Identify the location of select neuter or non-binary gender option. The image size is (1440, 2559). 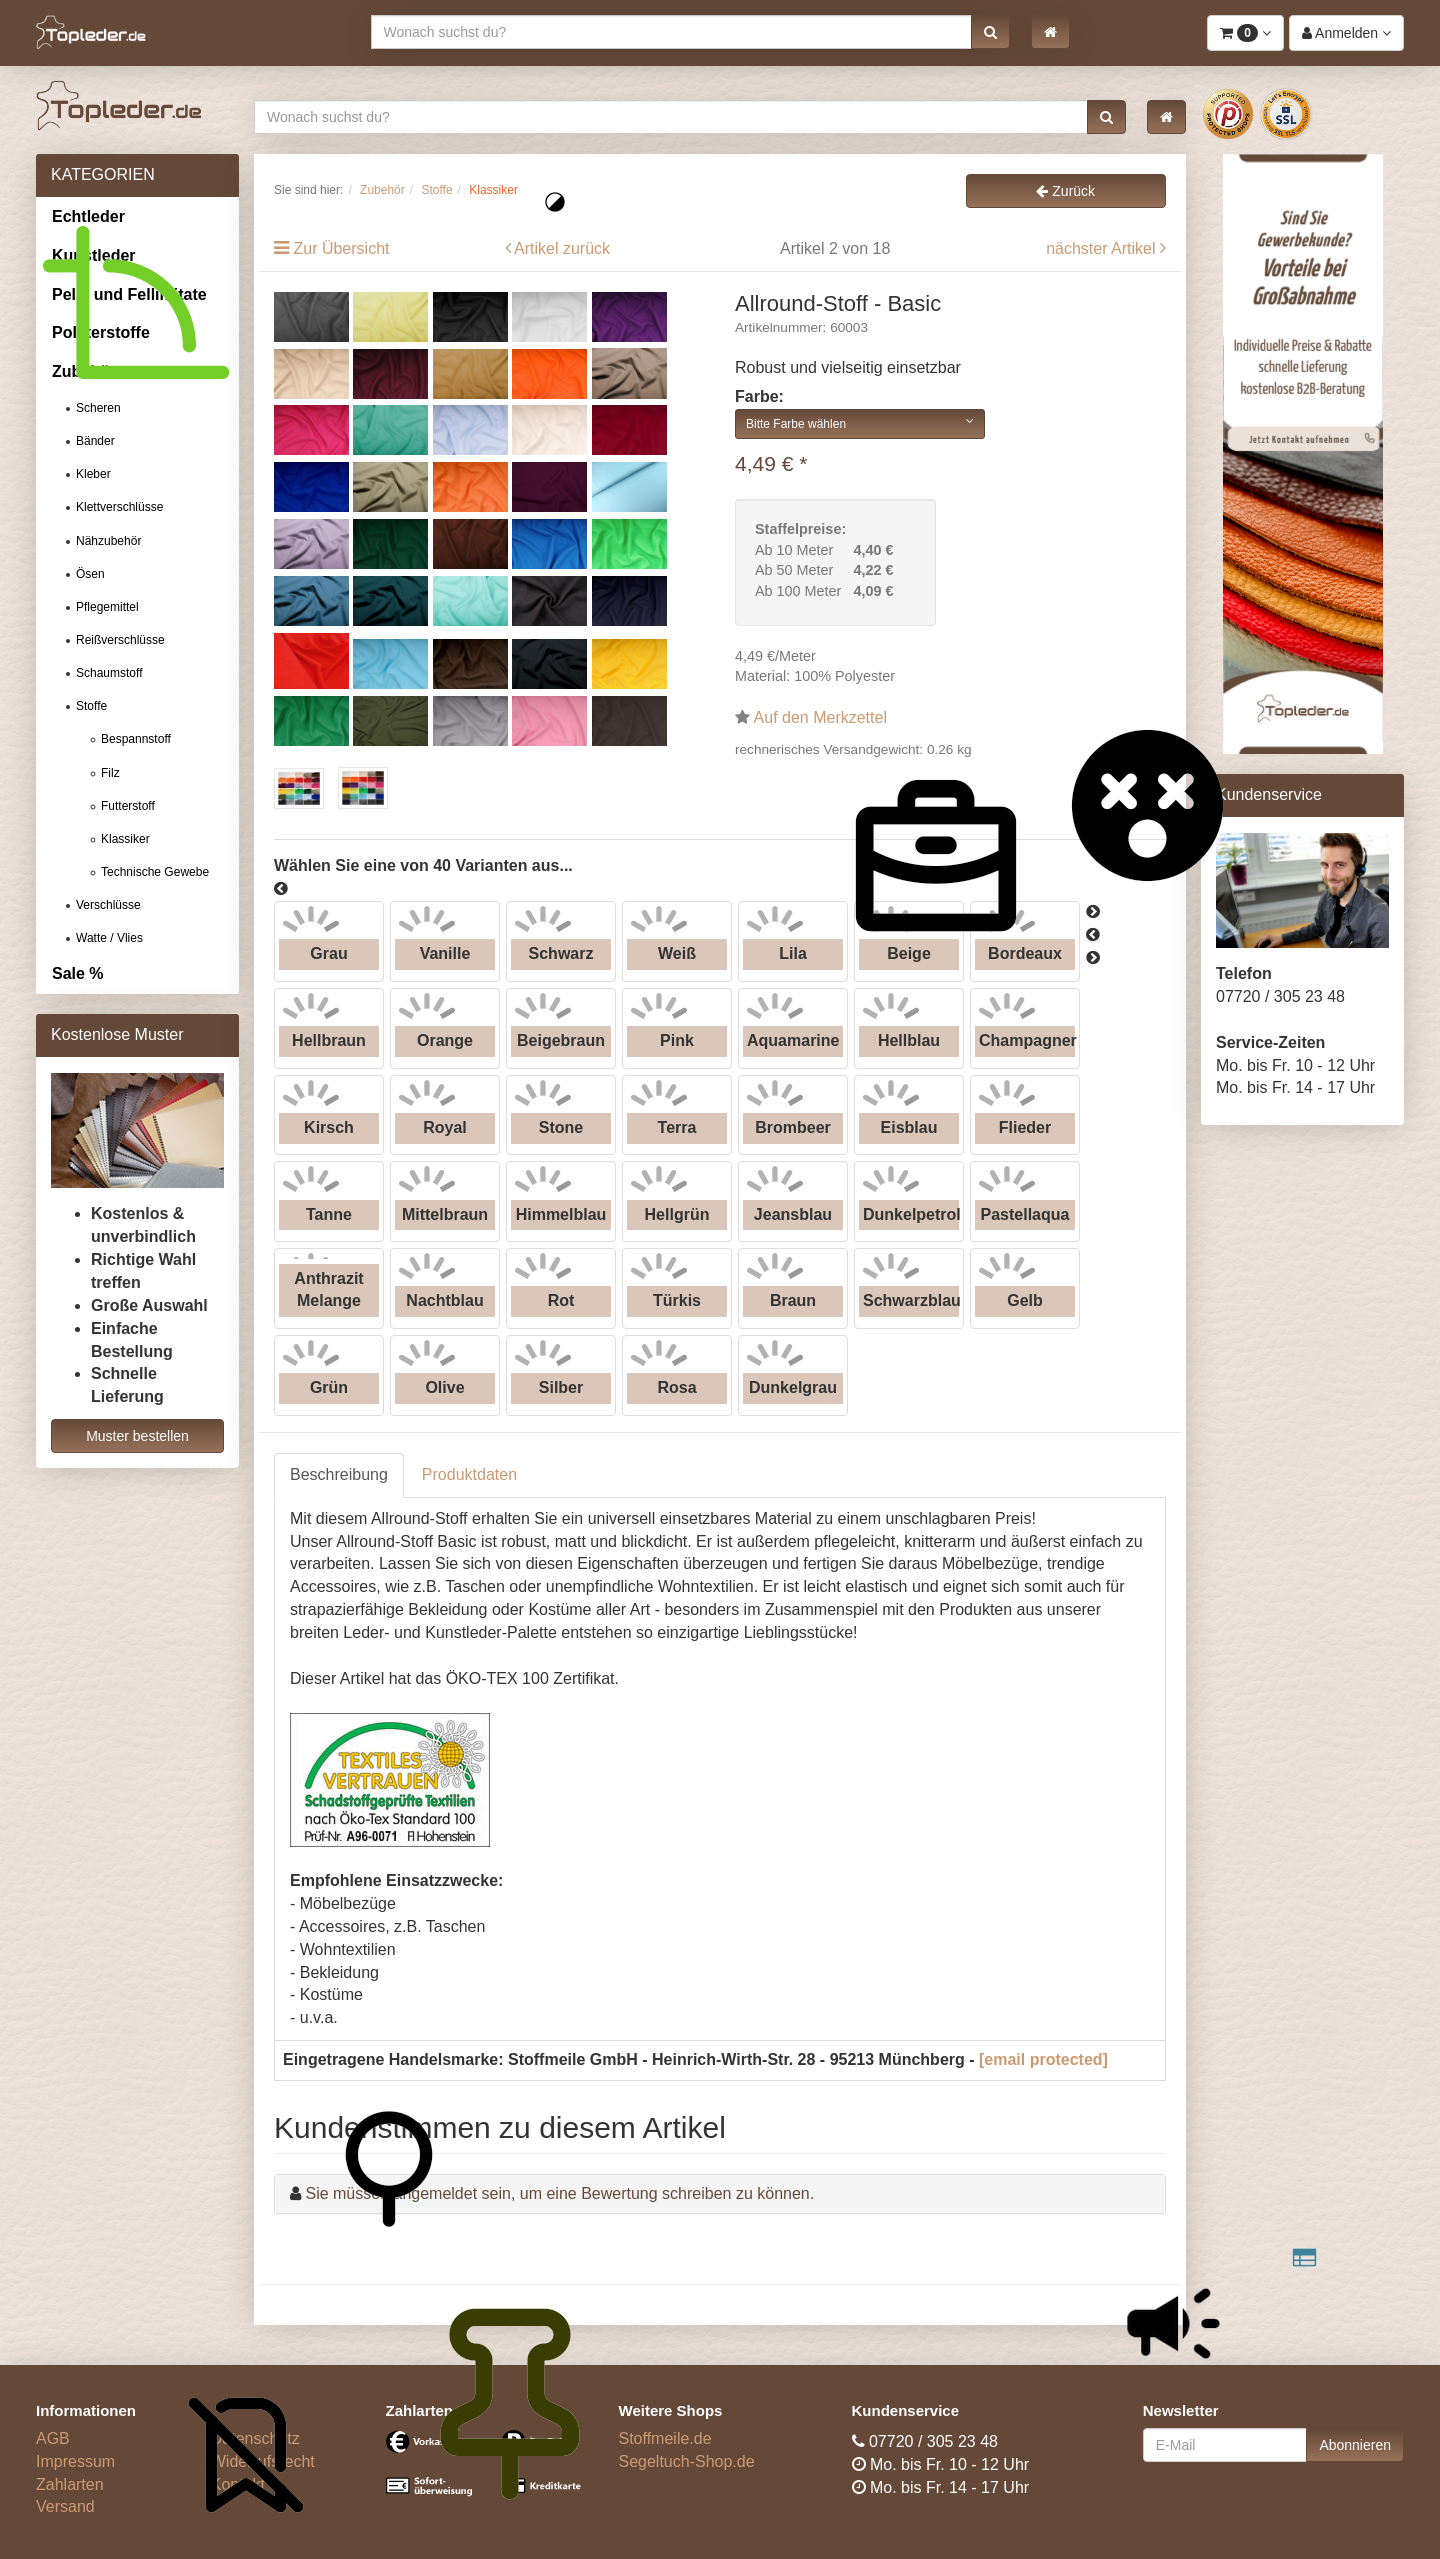
(389, 2167).